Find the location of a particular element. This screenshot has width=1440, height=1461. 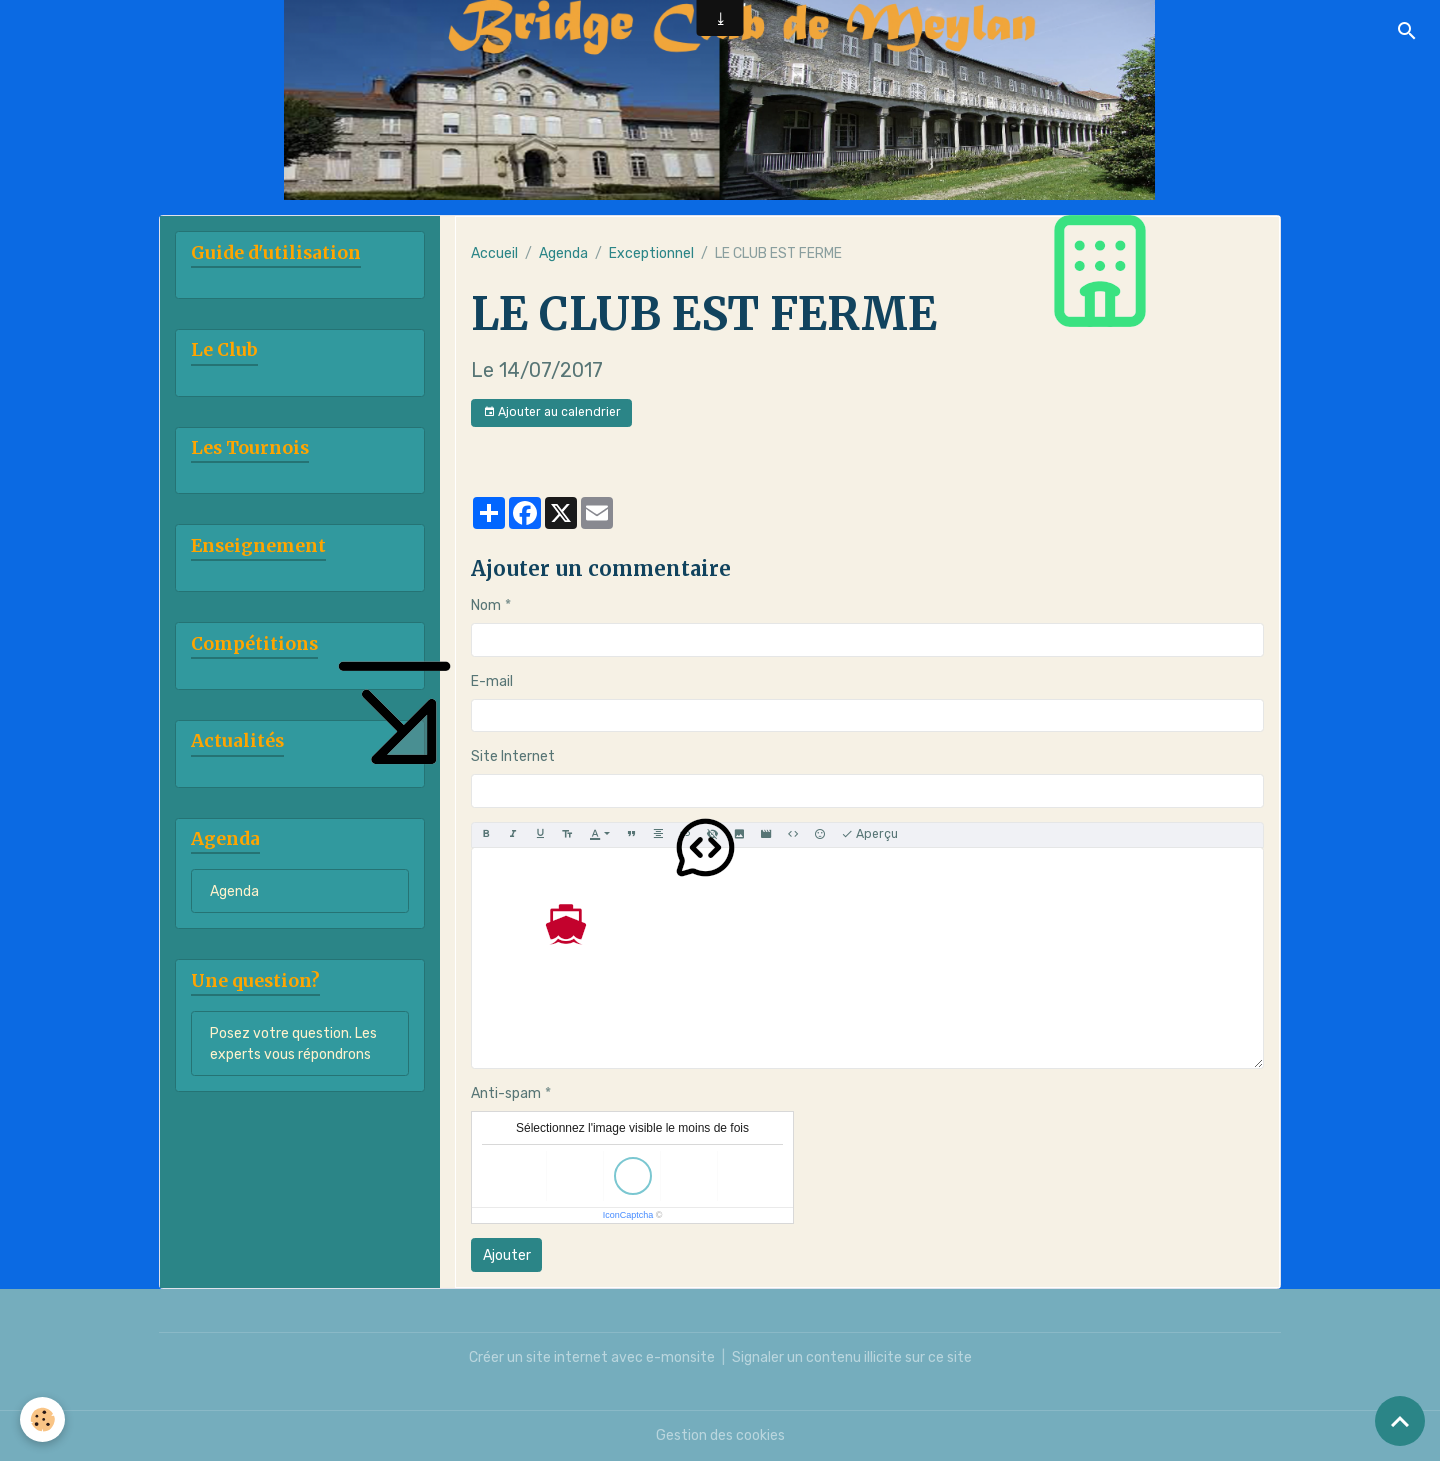

access boat or ferry transportation options is located at coordinates (566, 925).